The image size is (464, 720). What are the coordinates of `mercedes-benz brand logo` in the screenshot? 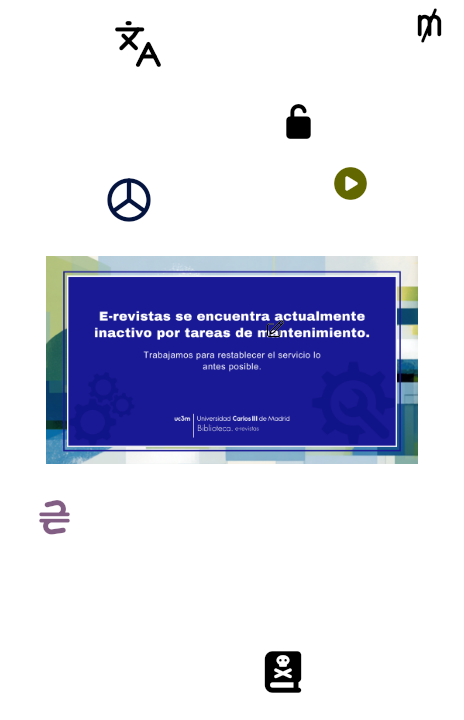 It's located at (129, 200).